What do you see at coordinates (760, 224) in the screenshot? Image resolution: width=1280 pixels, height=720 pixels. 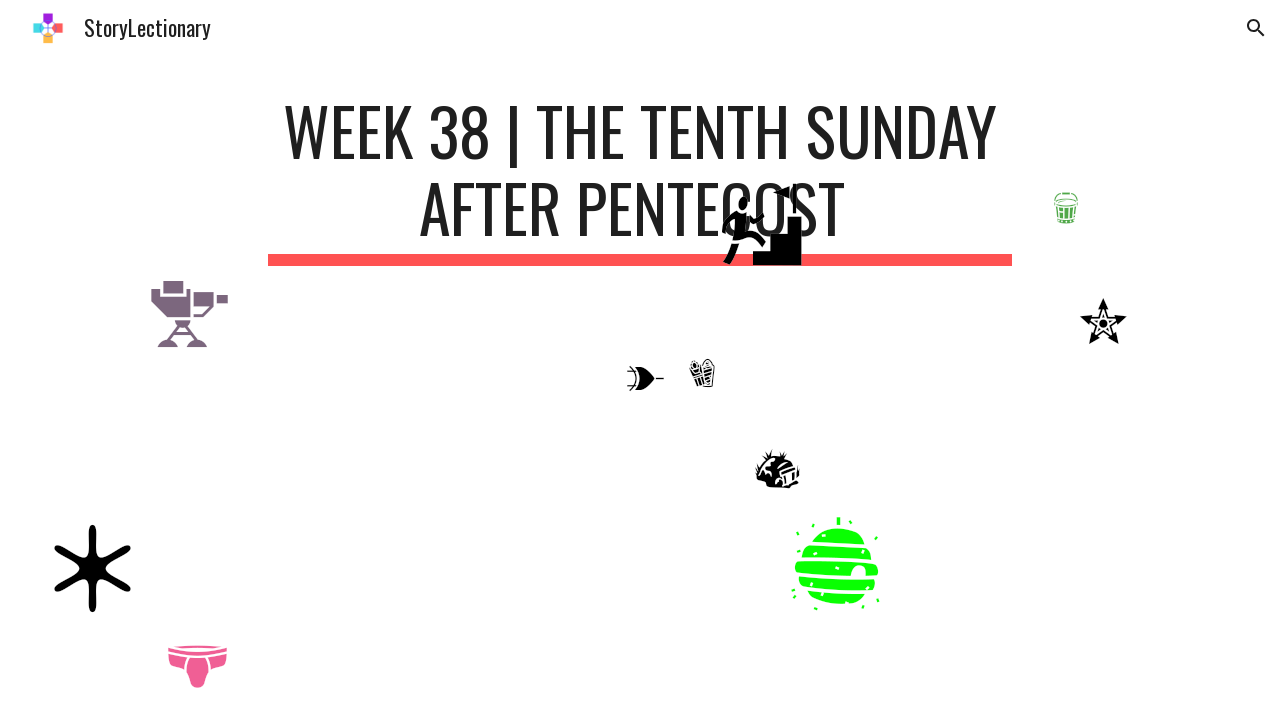 I see `track progress toward a goal` at bounding box center [760, 224].